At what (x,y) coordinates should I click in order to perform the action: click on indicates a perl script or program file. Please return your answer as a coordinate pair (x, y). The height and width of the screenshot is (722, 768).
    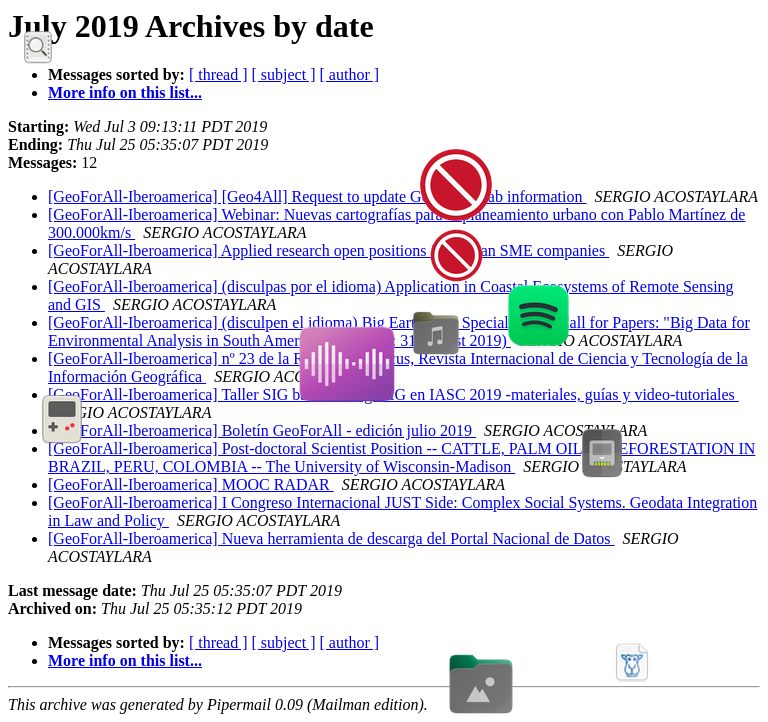
    Looking at the image, I should click on (632, 662).